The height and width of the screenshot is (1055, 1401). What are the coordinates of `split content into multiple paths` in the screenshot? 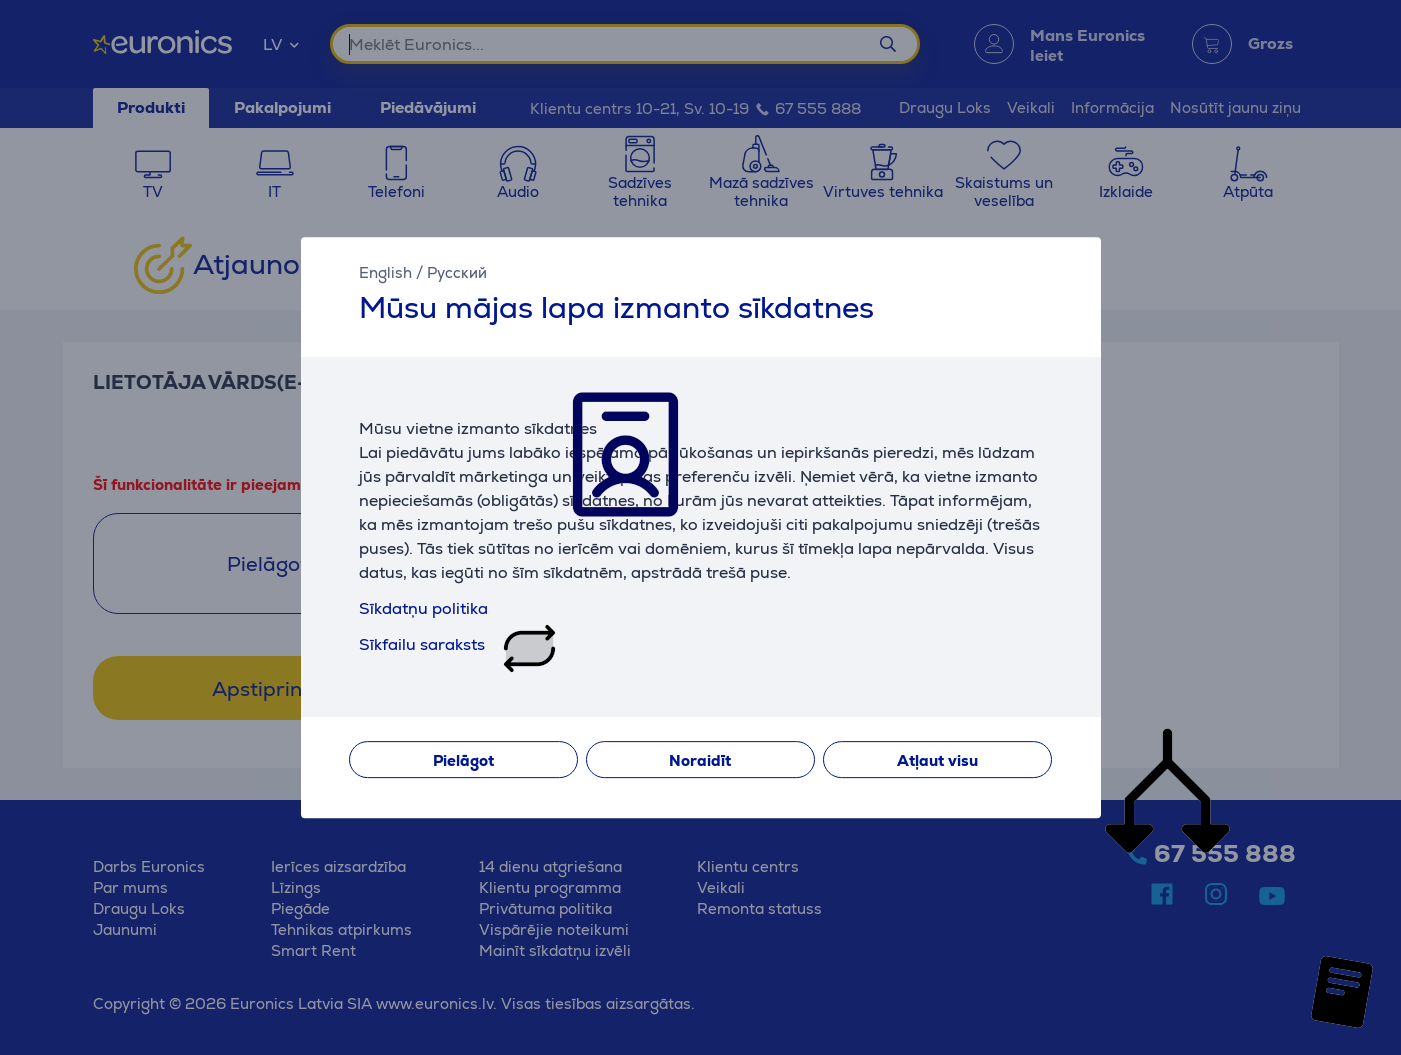 It's located at (1167, 795).